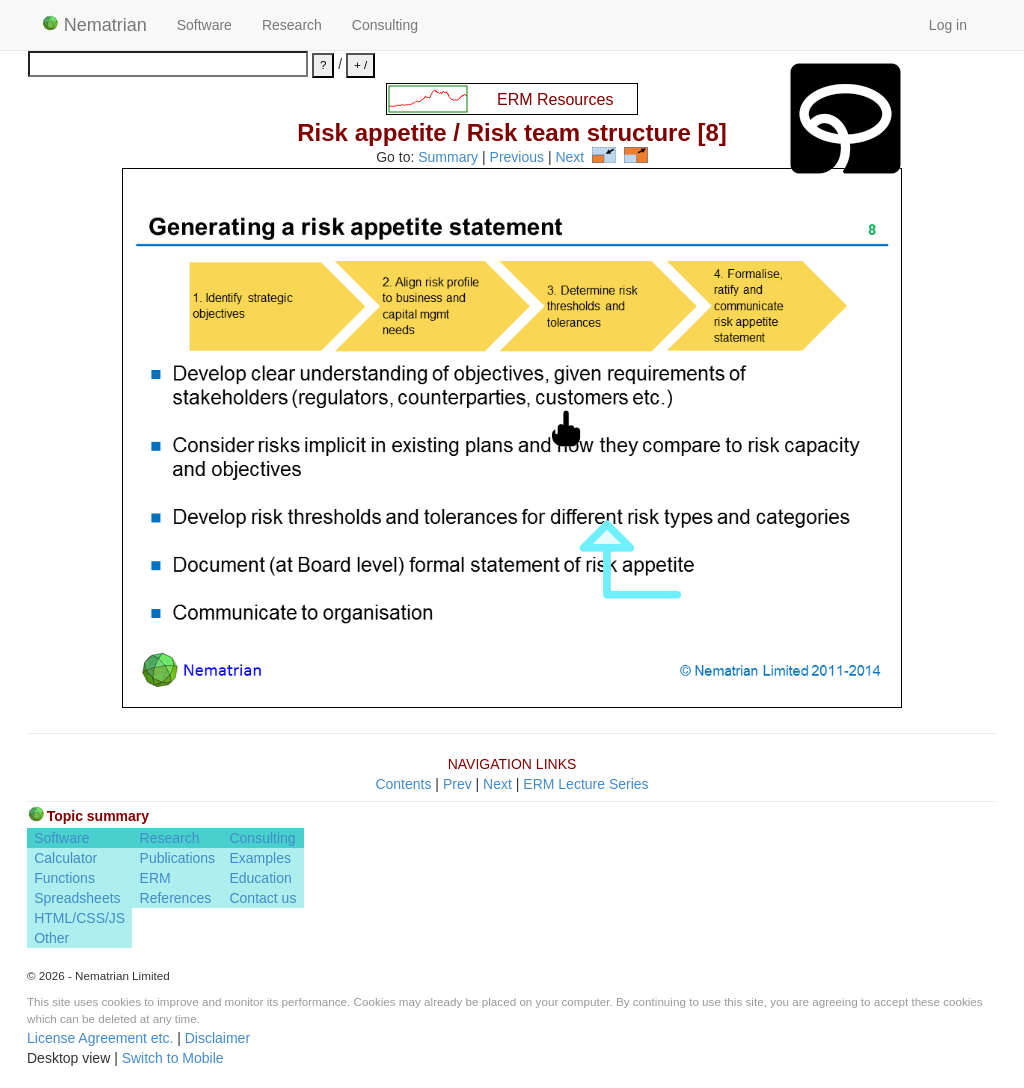  Describe the element at coordinates (565, 428) in the screenshot. I see `indicates offensive content warning` at that location.